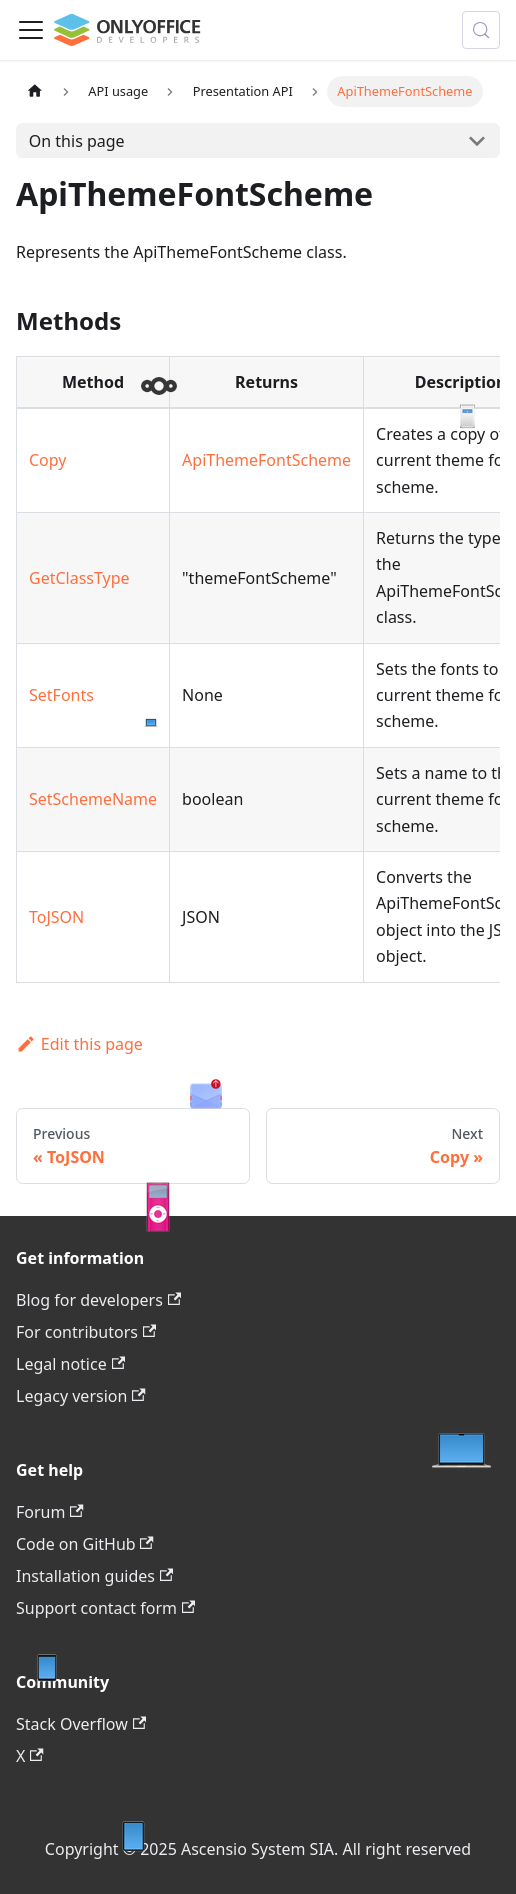  I want to click on send an email or message, so click(206, 1096).